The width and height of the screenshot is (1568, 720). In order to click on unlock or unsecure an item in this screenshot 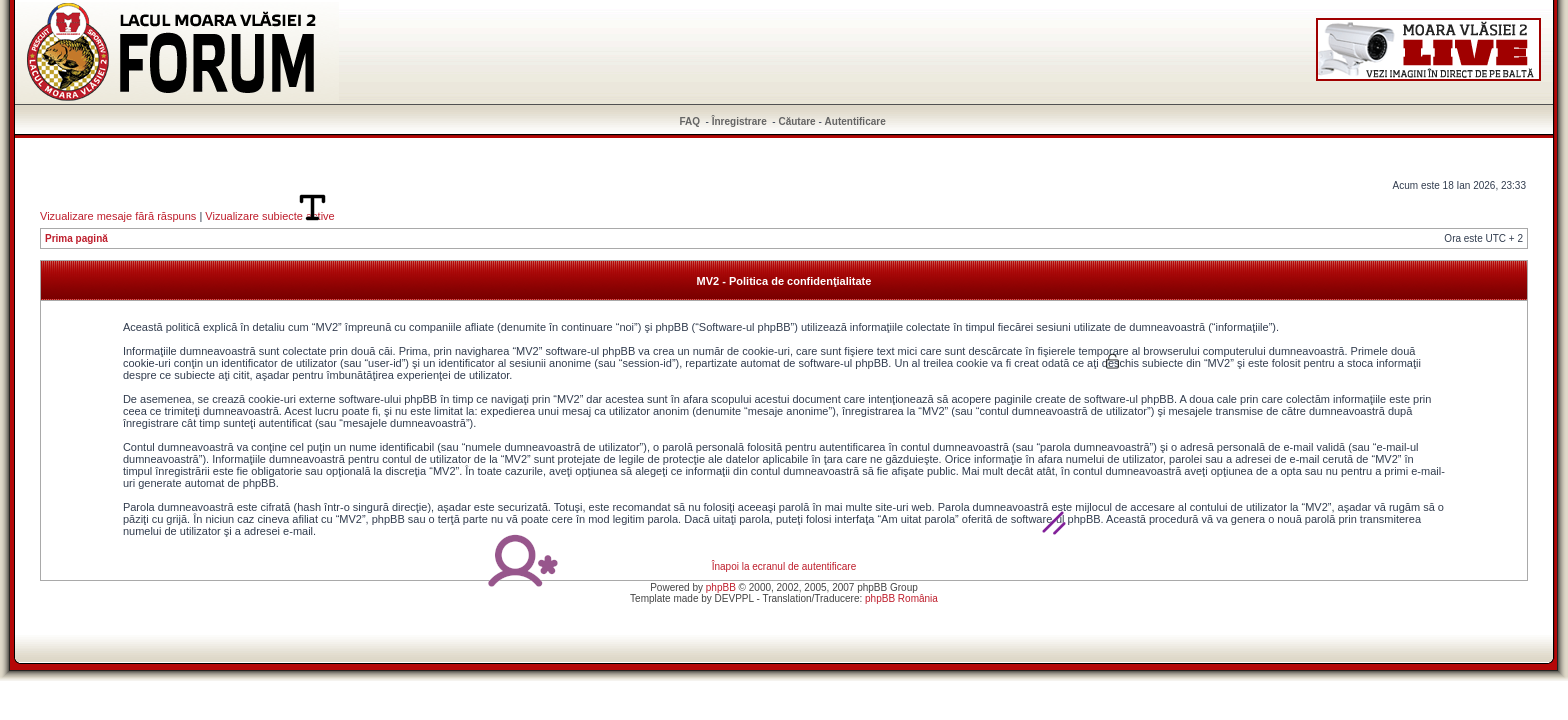, I will do `click(1112, 361)`.